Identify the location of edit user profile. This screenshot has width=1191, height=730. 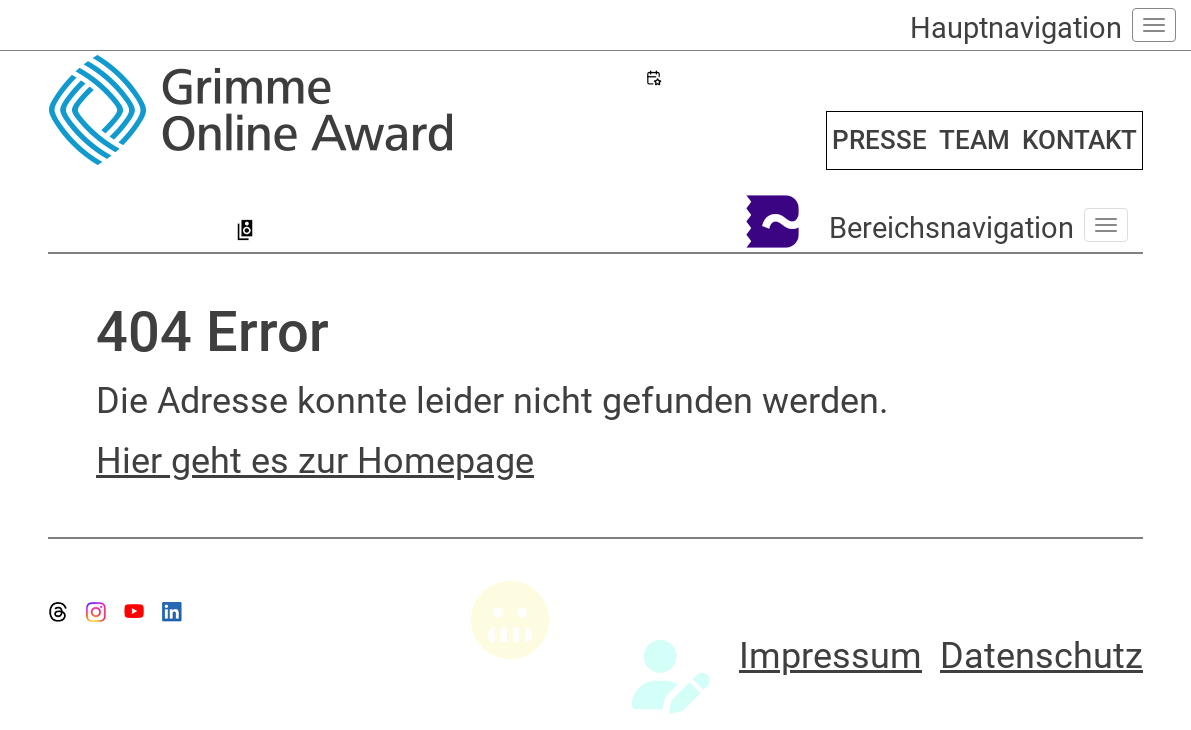
(669, 674).